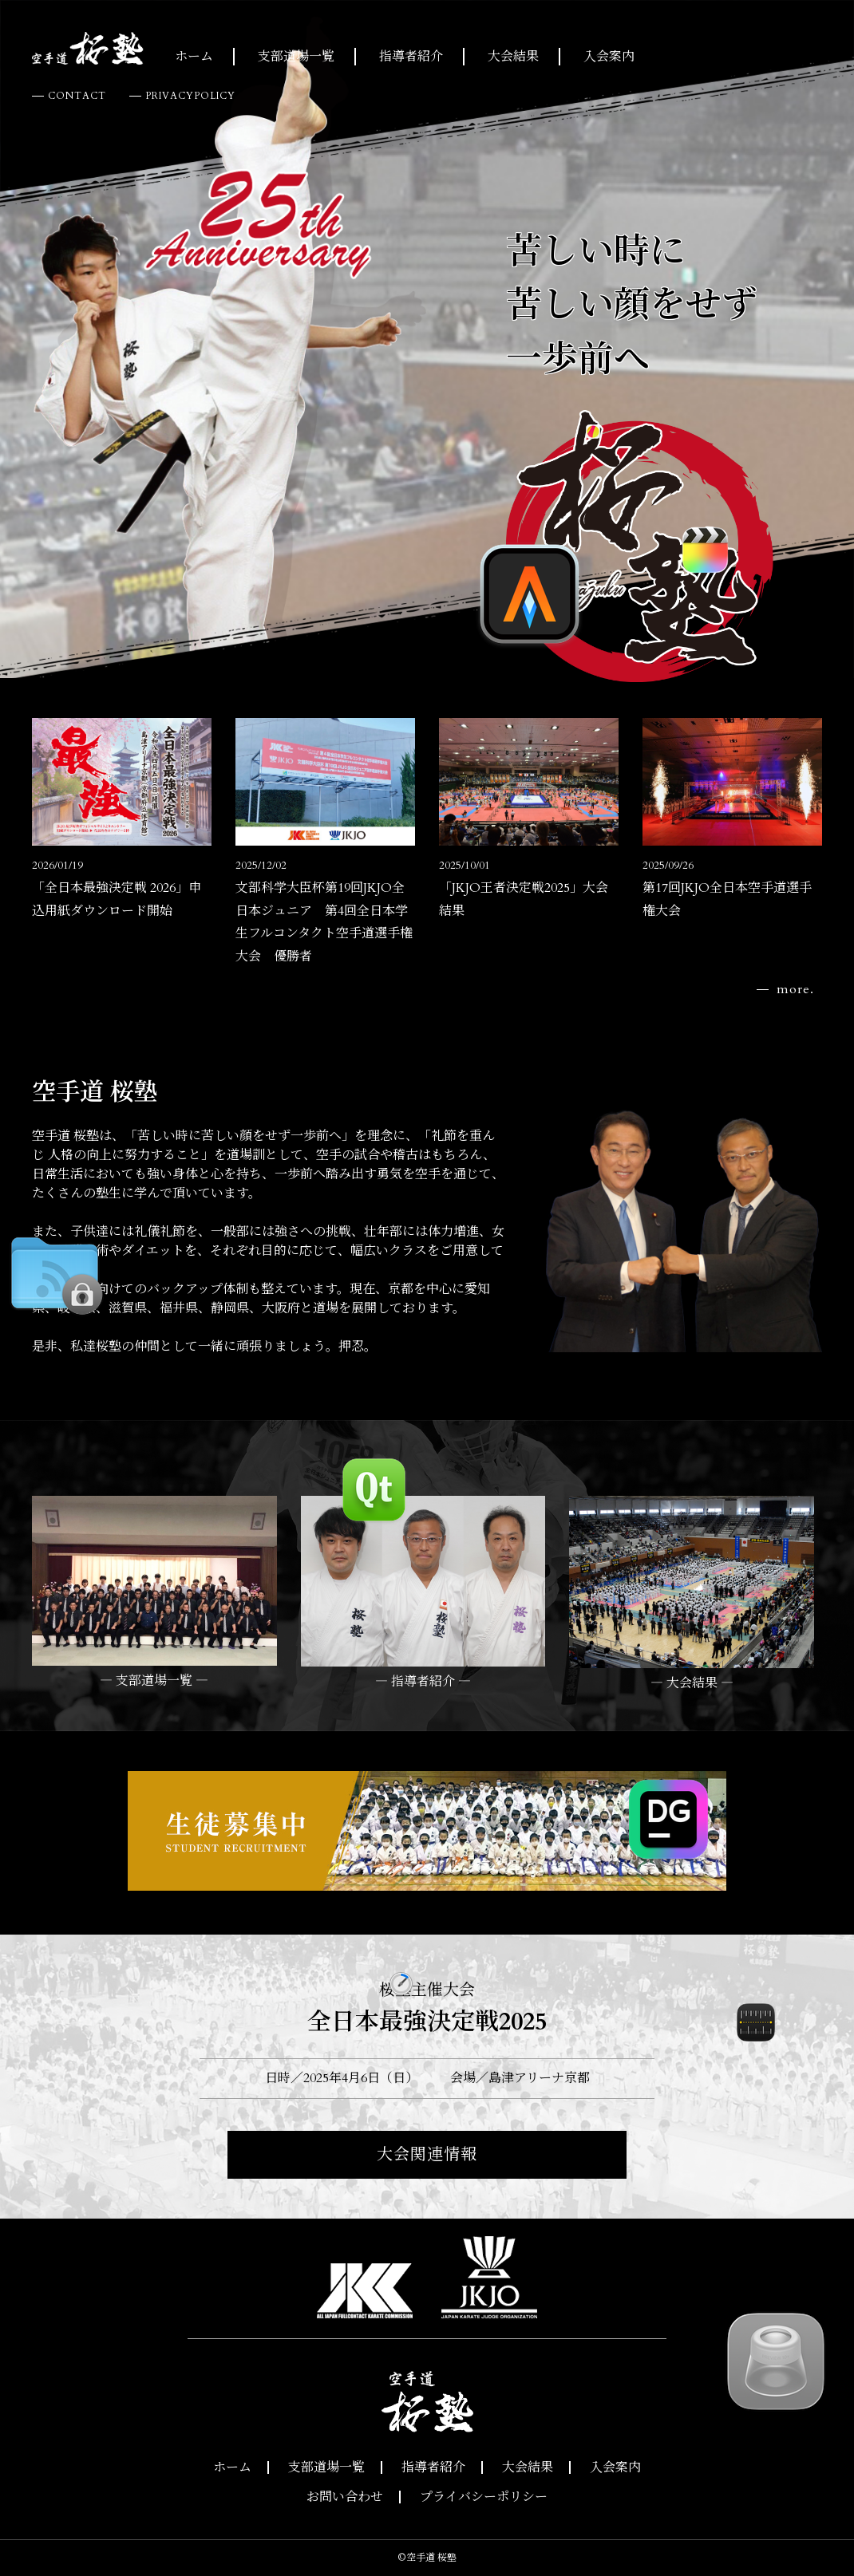 Image resolution: width=854 pixels, height=2576 pixels. Describe the element at coordinates (54, 1272) in the screenshot. I see `open securefx secure file transfer application` at that location.